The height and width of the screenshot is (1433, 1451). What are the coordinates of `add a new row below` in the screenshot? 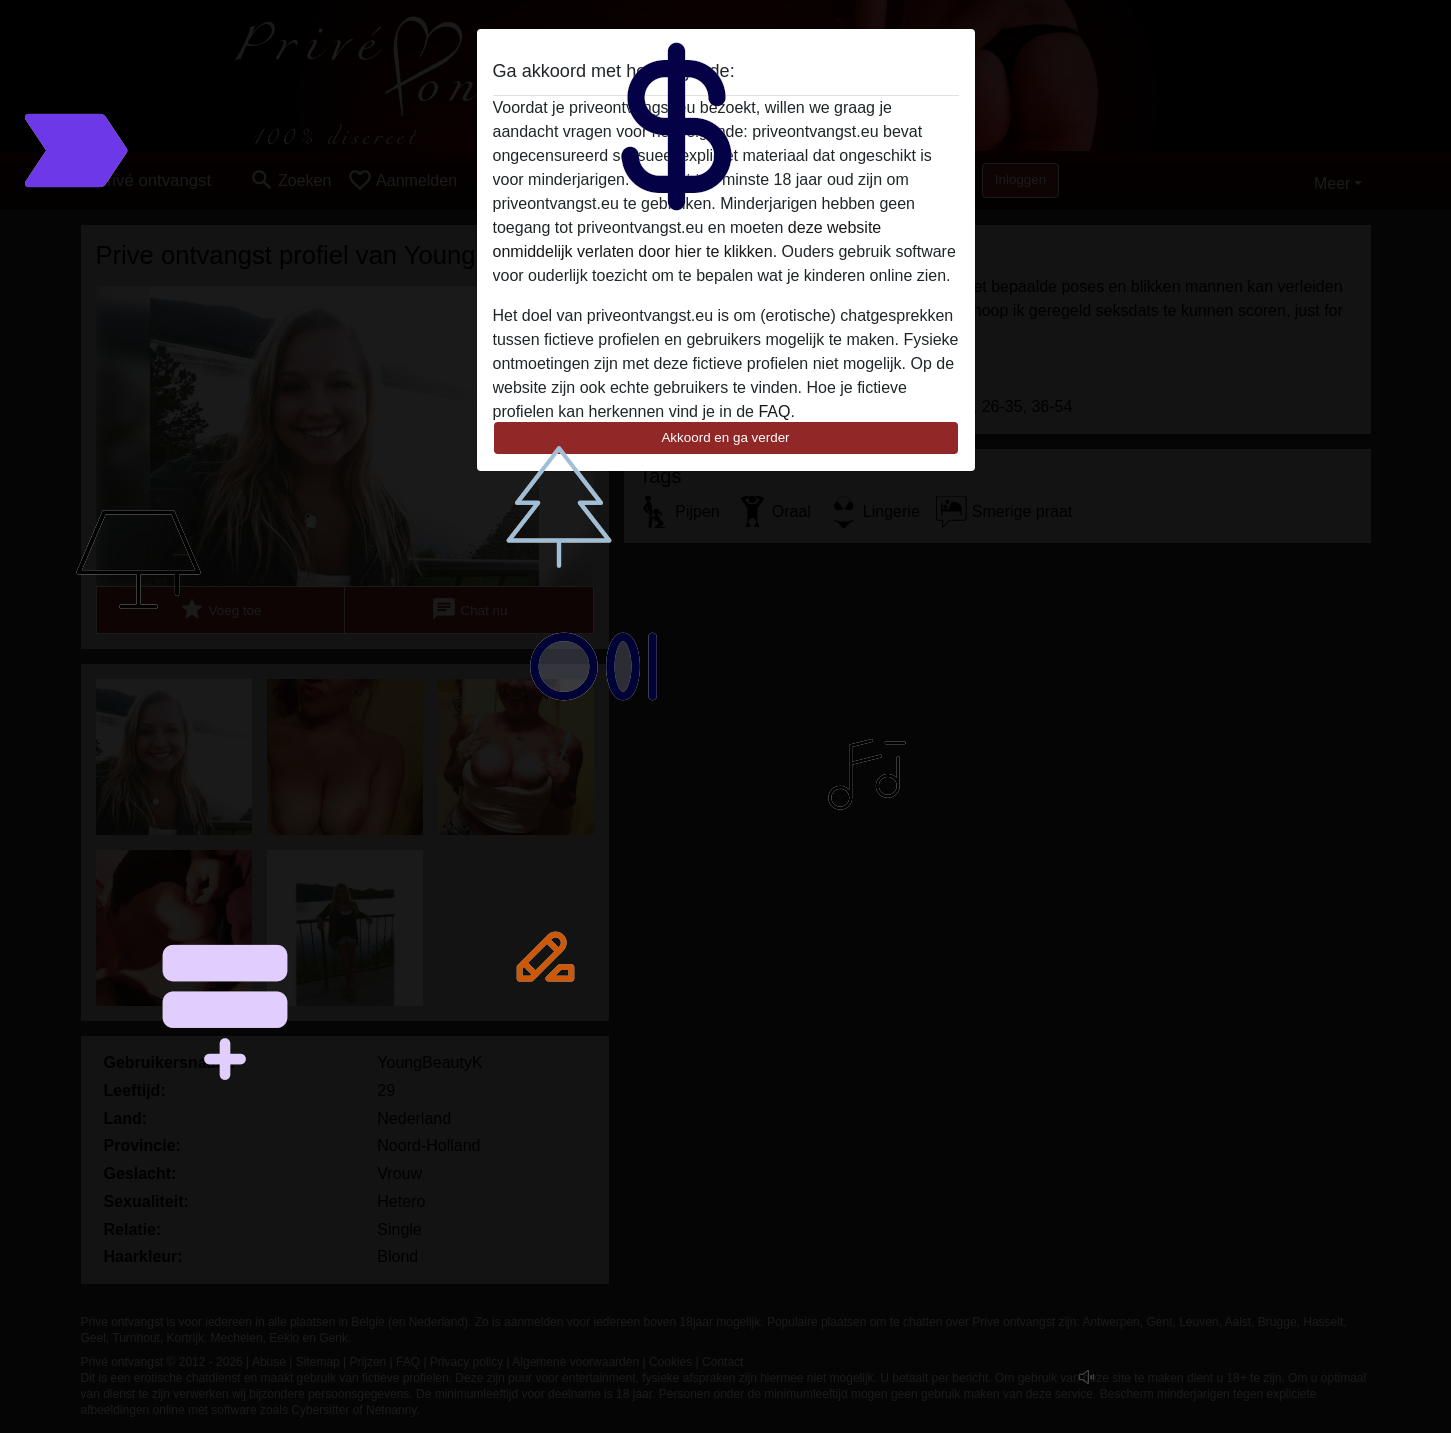 It's located at (225, 1002).